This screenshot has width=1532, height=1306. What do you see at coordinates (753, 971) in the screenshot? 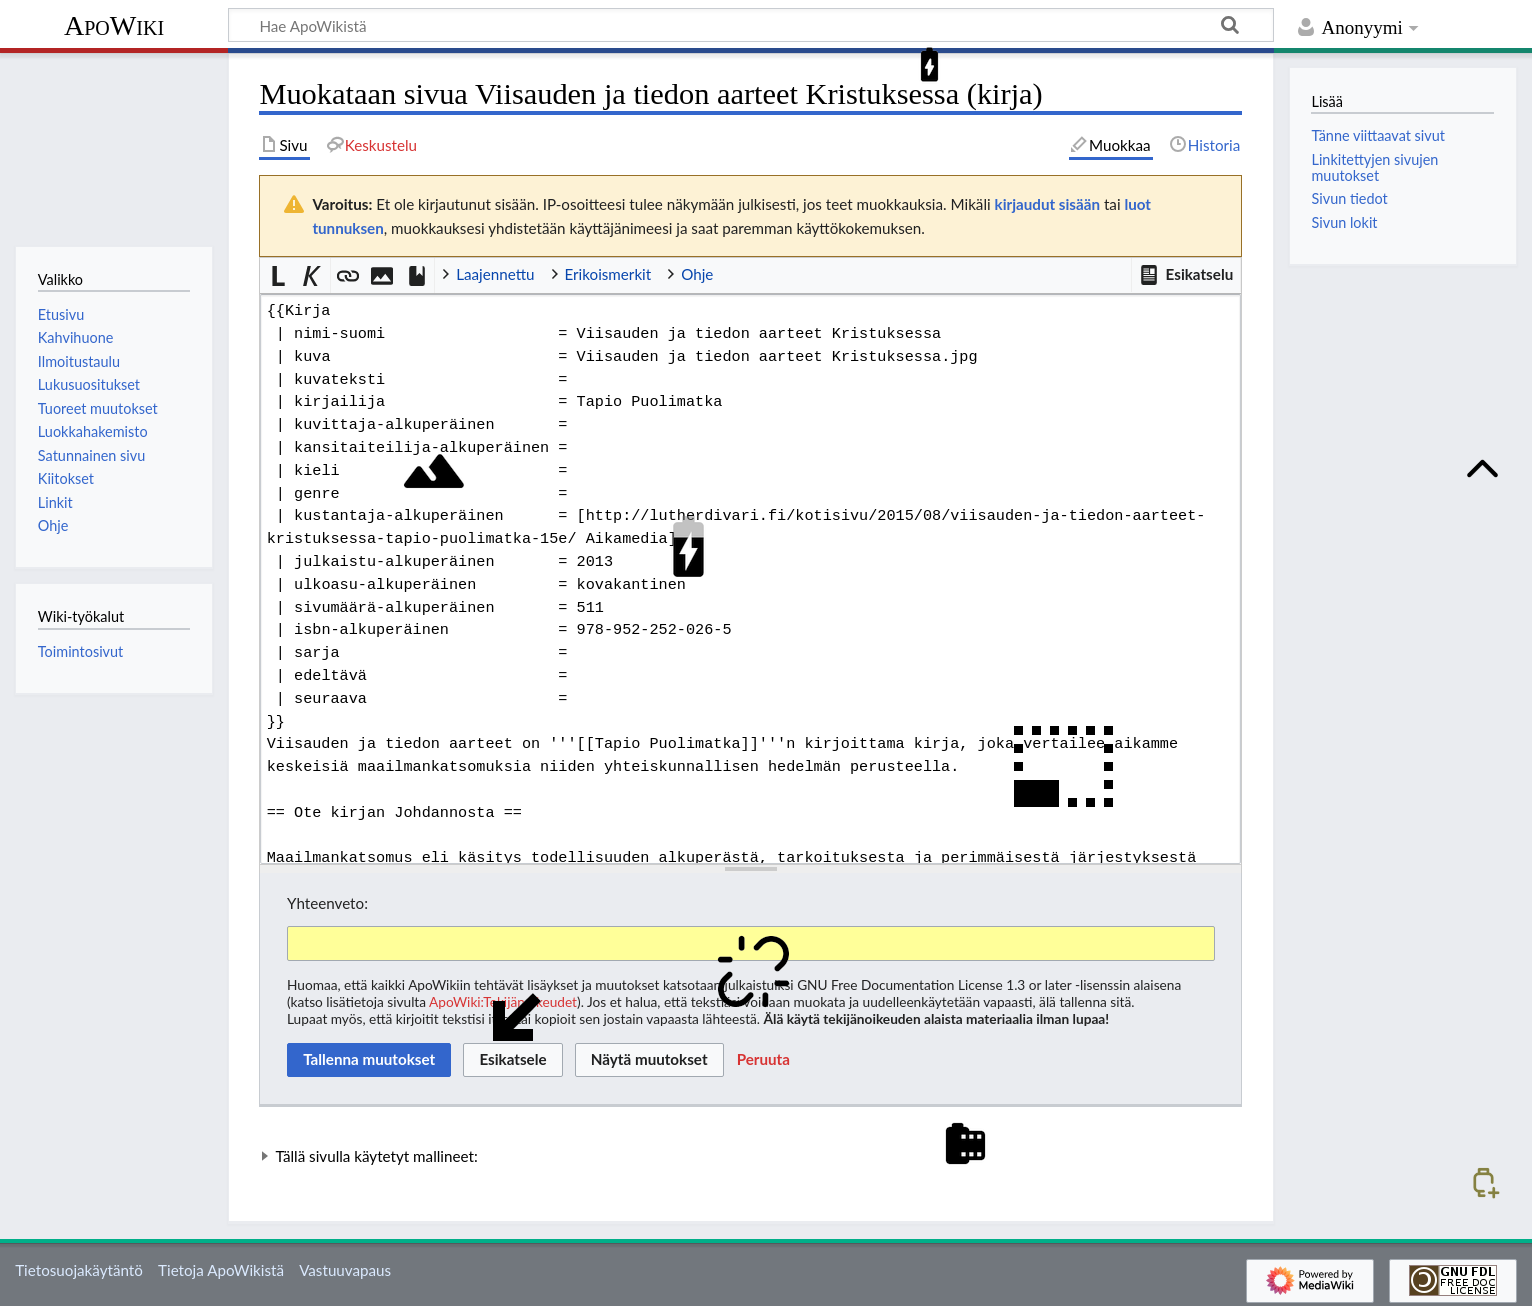
I see `unlink or disconnect a shared resource` at bounding box center [753, 971].